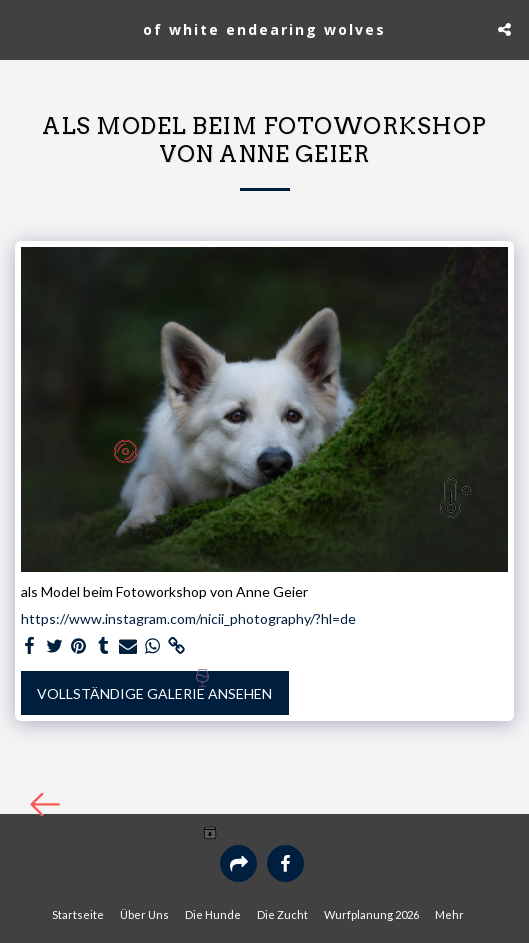  Describe the element at coordinates (125, 451) in the screenshot. I see `play or browse music library` at that location.